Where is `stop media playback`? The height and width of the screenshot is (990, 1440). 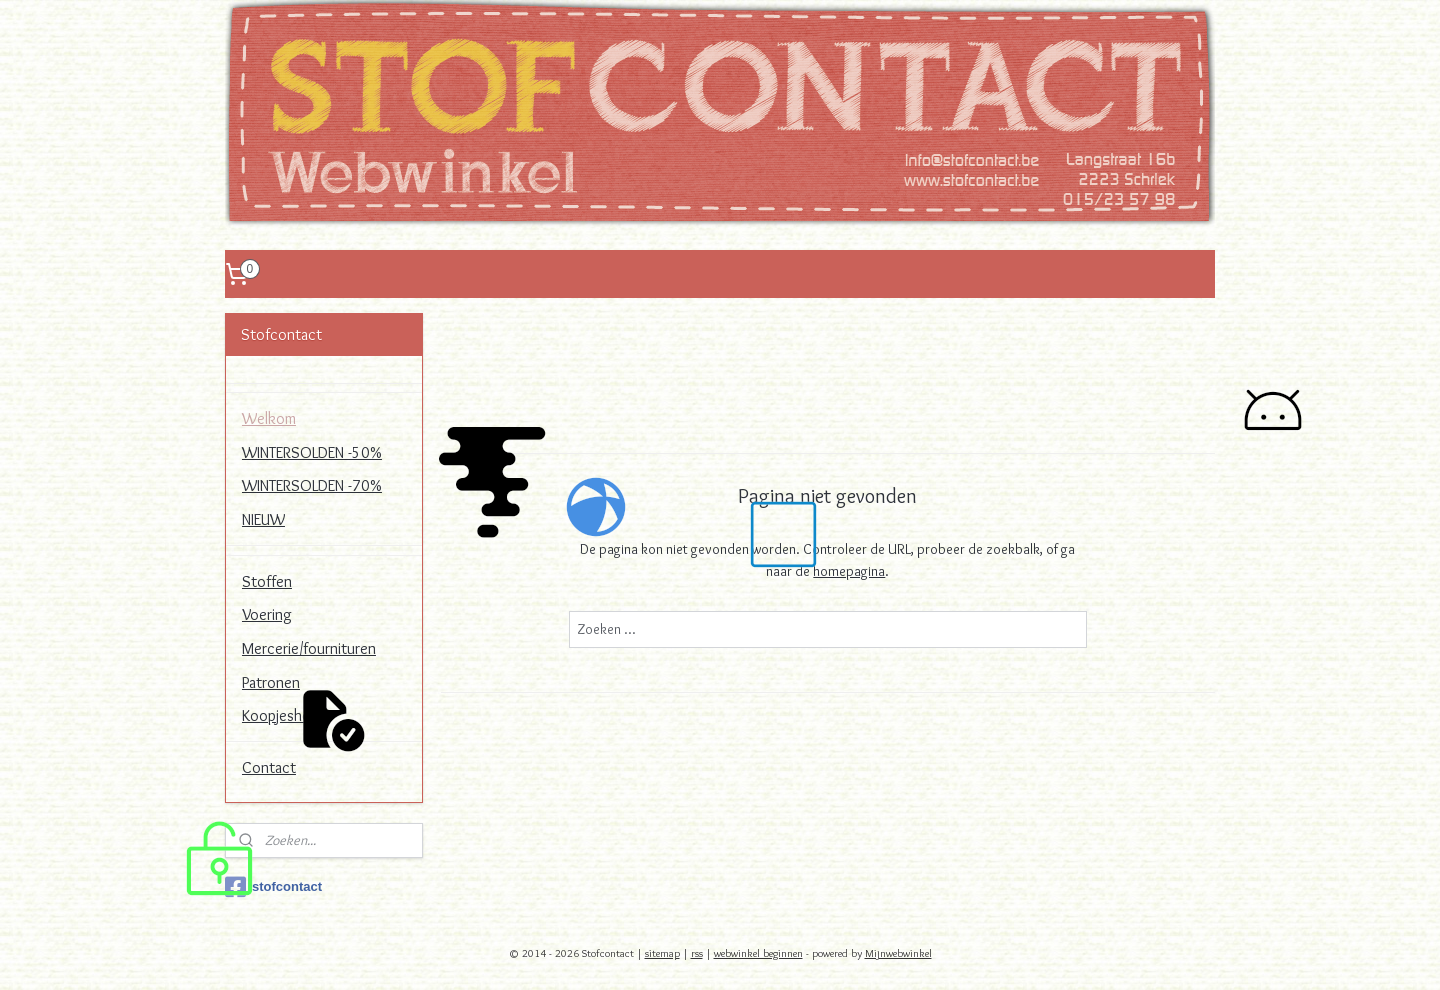 stop media playback is located at coordinates (783, 534).